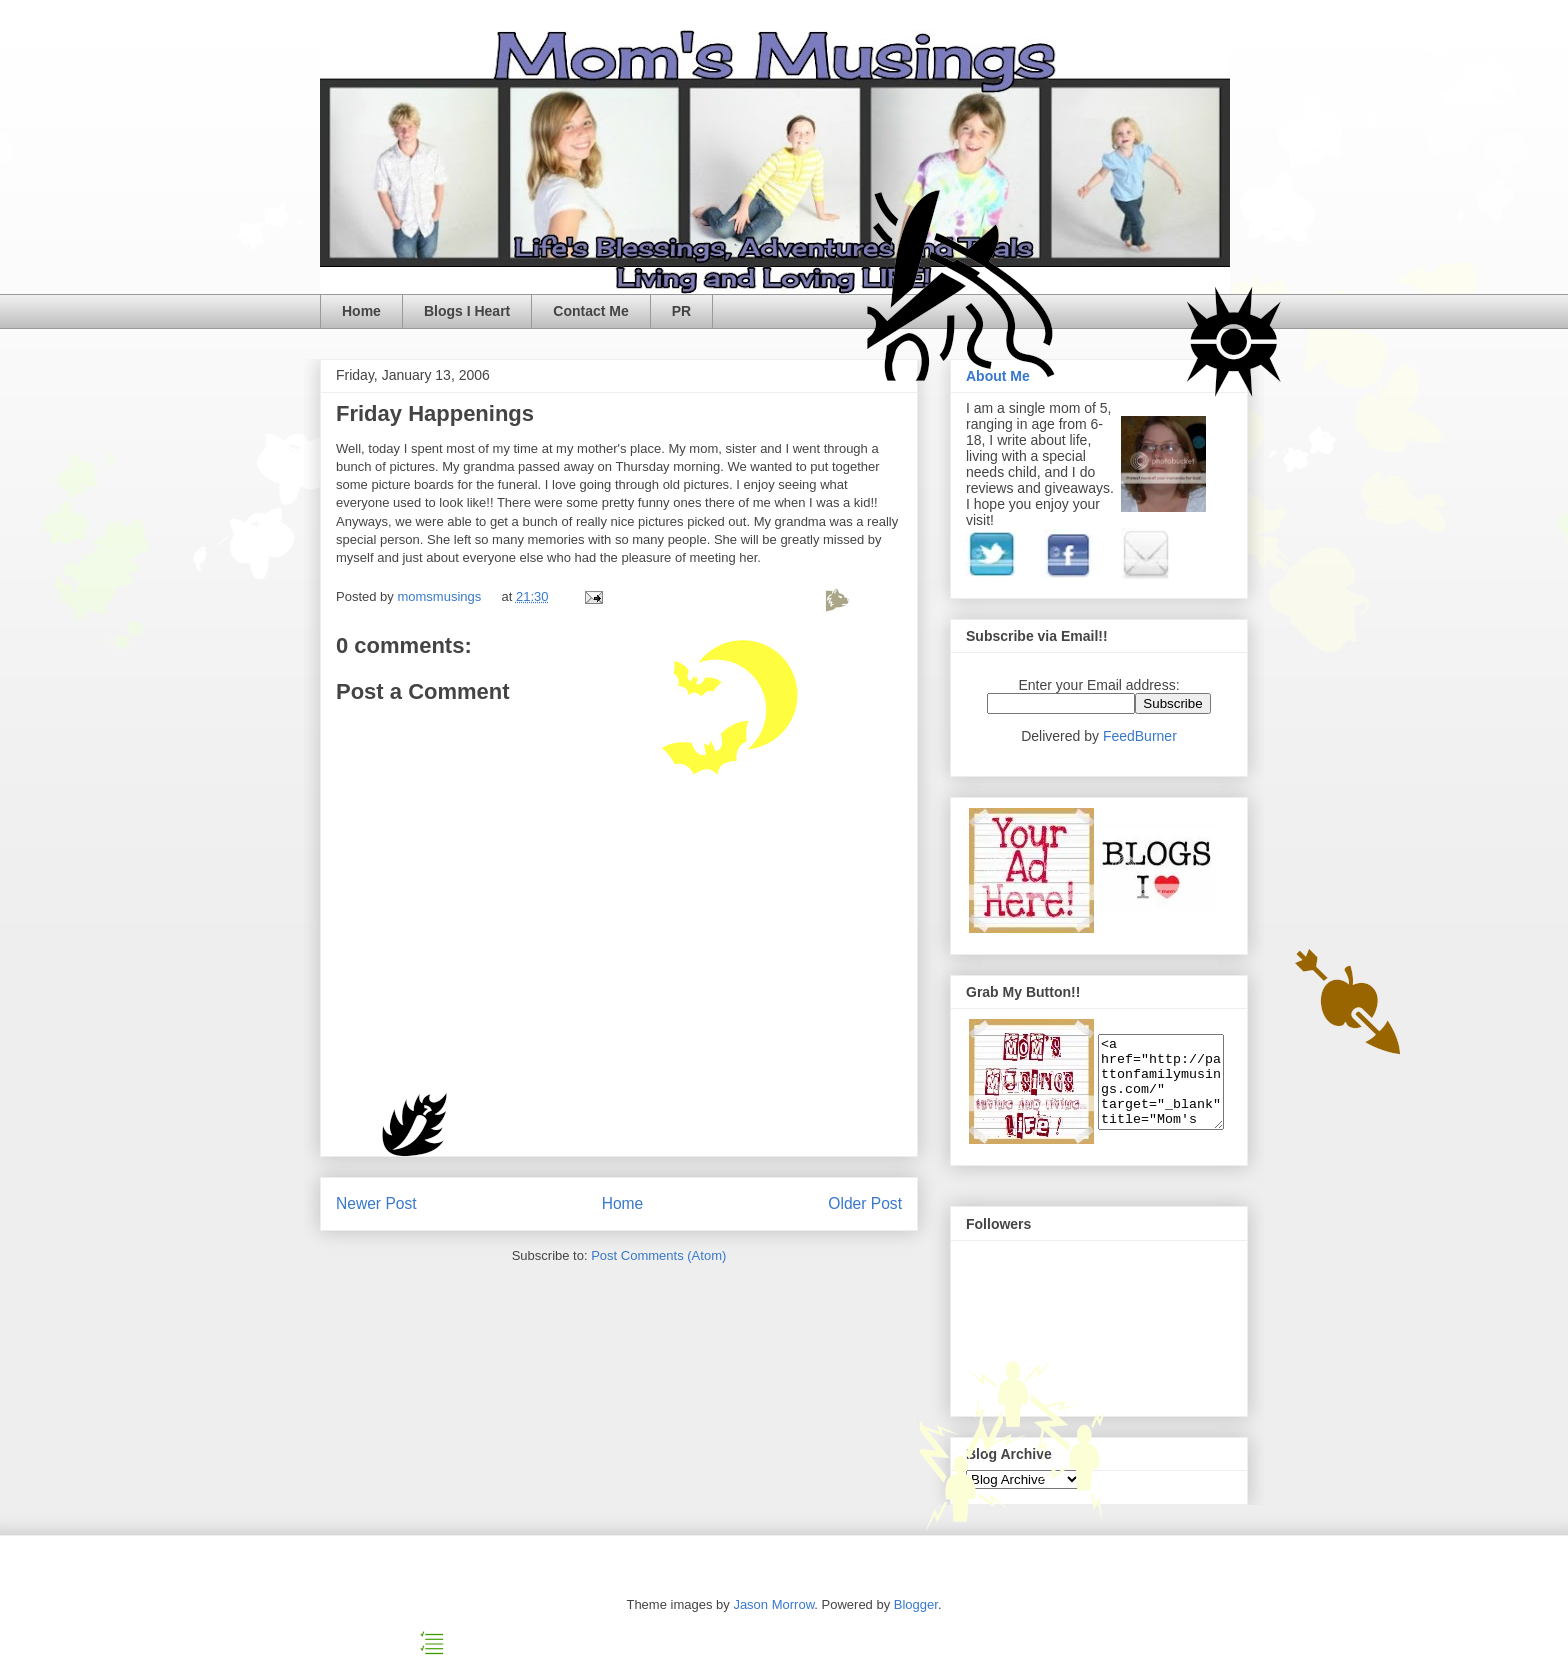 The image size is (1568, 1674). What do you see at coordinates (963, 284) in the screenshot?
I see `cut or trim hair` at bounding box center [963, 284].